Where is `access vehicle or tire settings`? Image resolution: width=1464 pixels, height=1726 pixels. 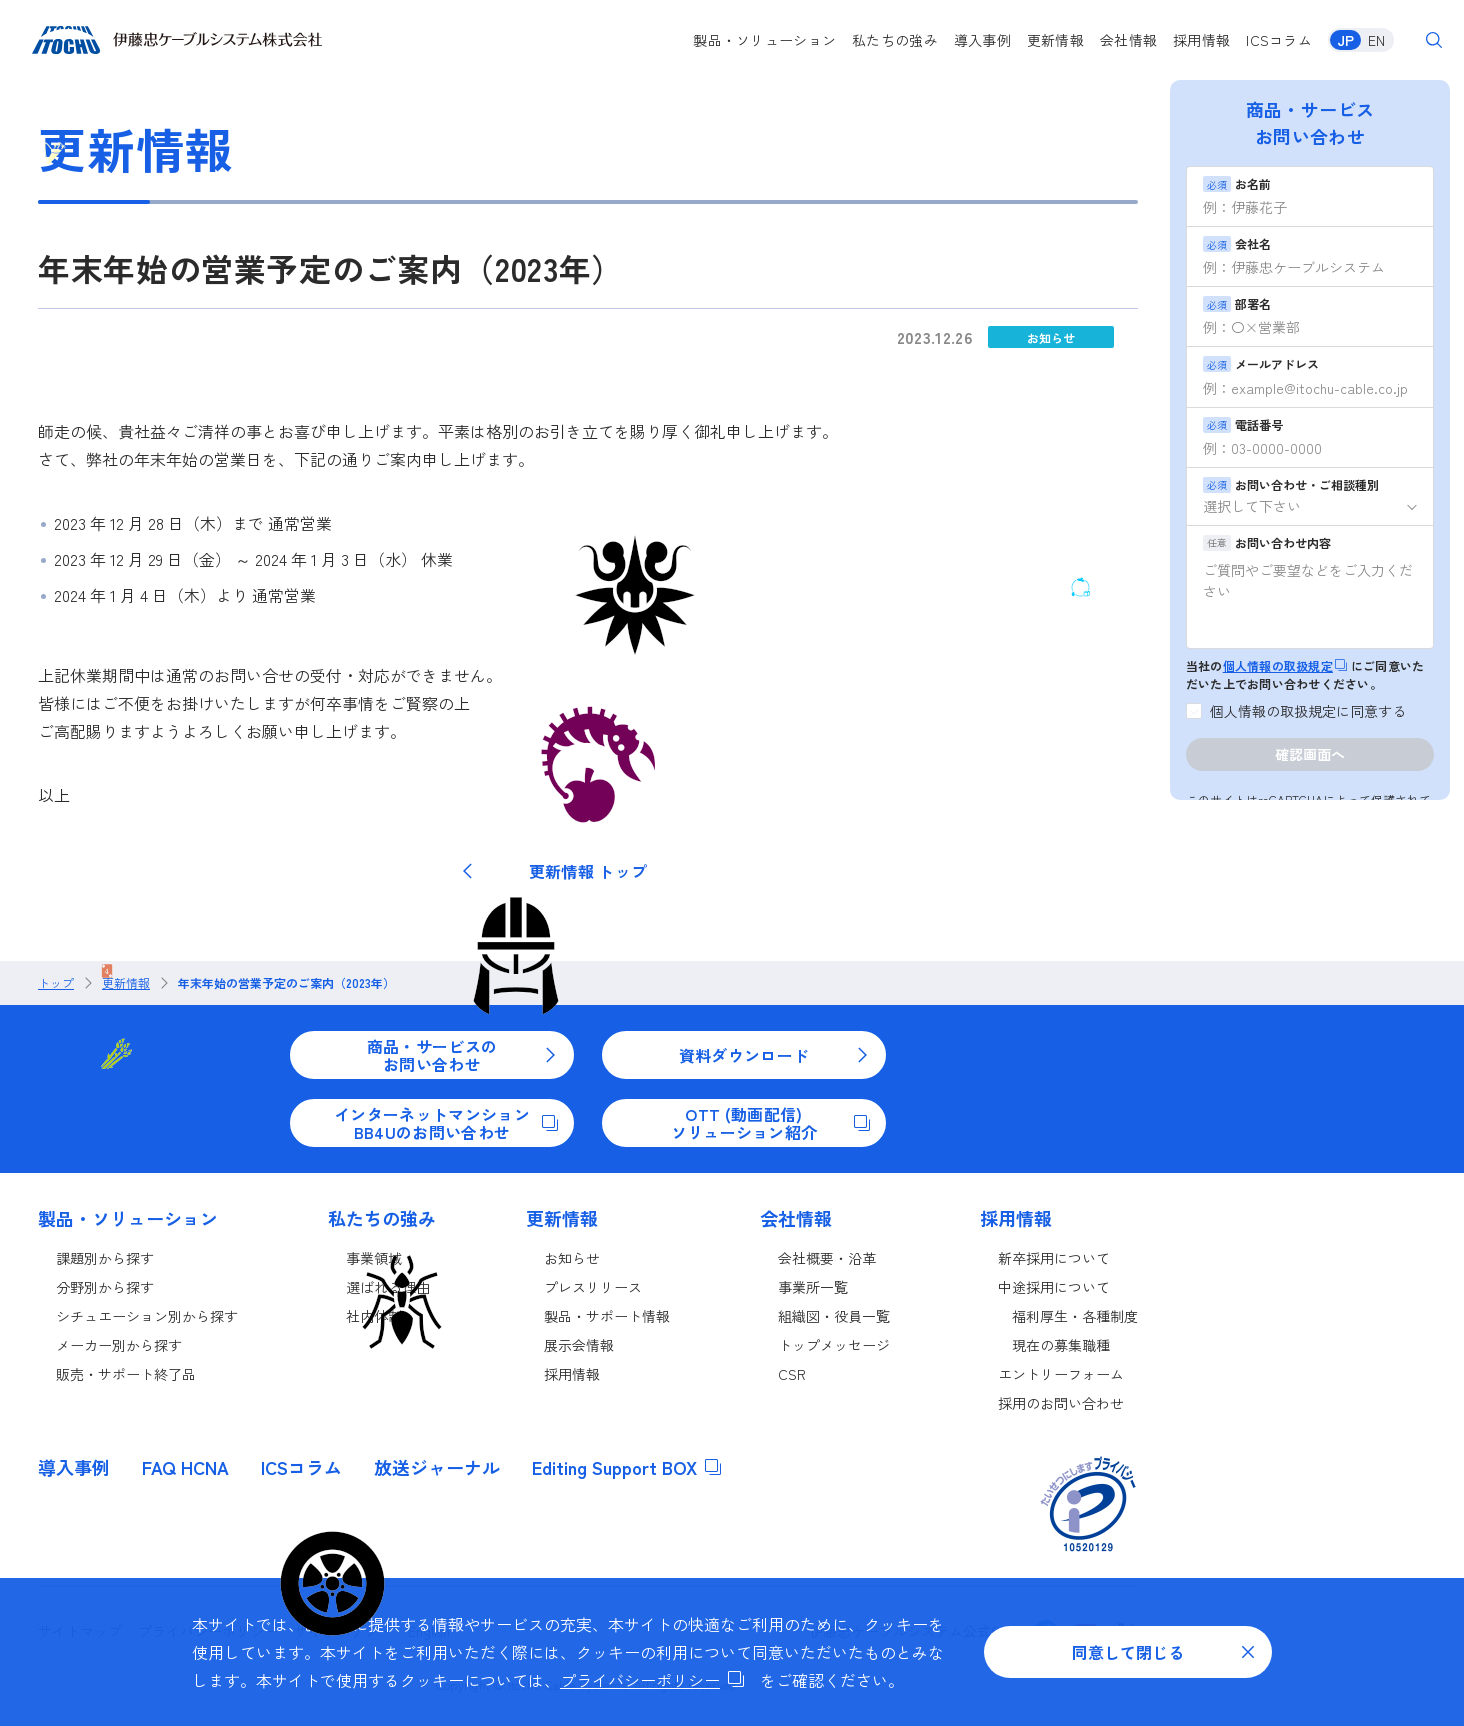 access vehicle or tire settings is located at coordinates (332, 1583).